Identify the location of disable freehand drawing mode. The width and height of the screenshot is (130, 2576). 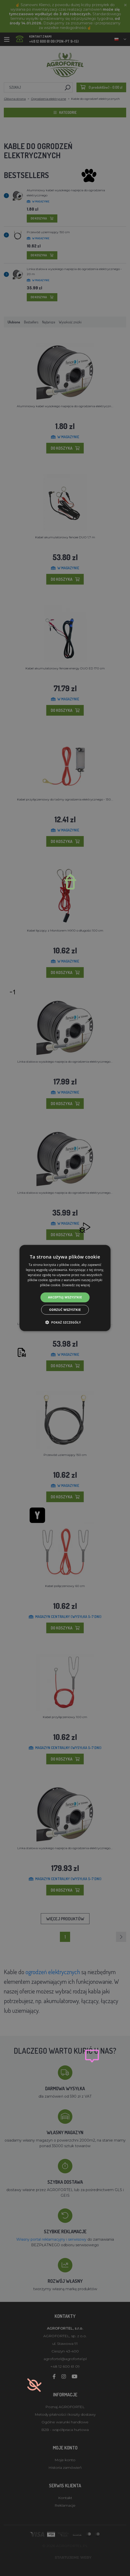
(34, 2385).